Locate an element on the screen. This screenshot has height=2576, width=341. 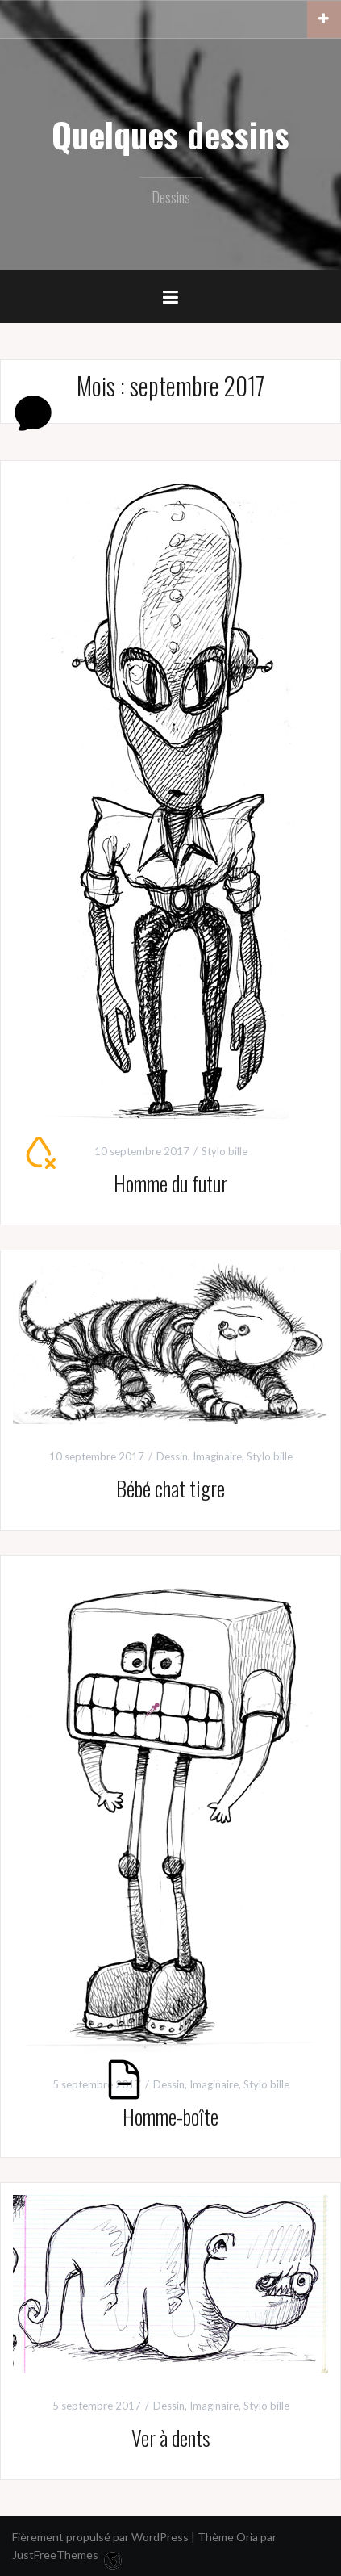
view region or language settings is located at coordinates (113, 2561).